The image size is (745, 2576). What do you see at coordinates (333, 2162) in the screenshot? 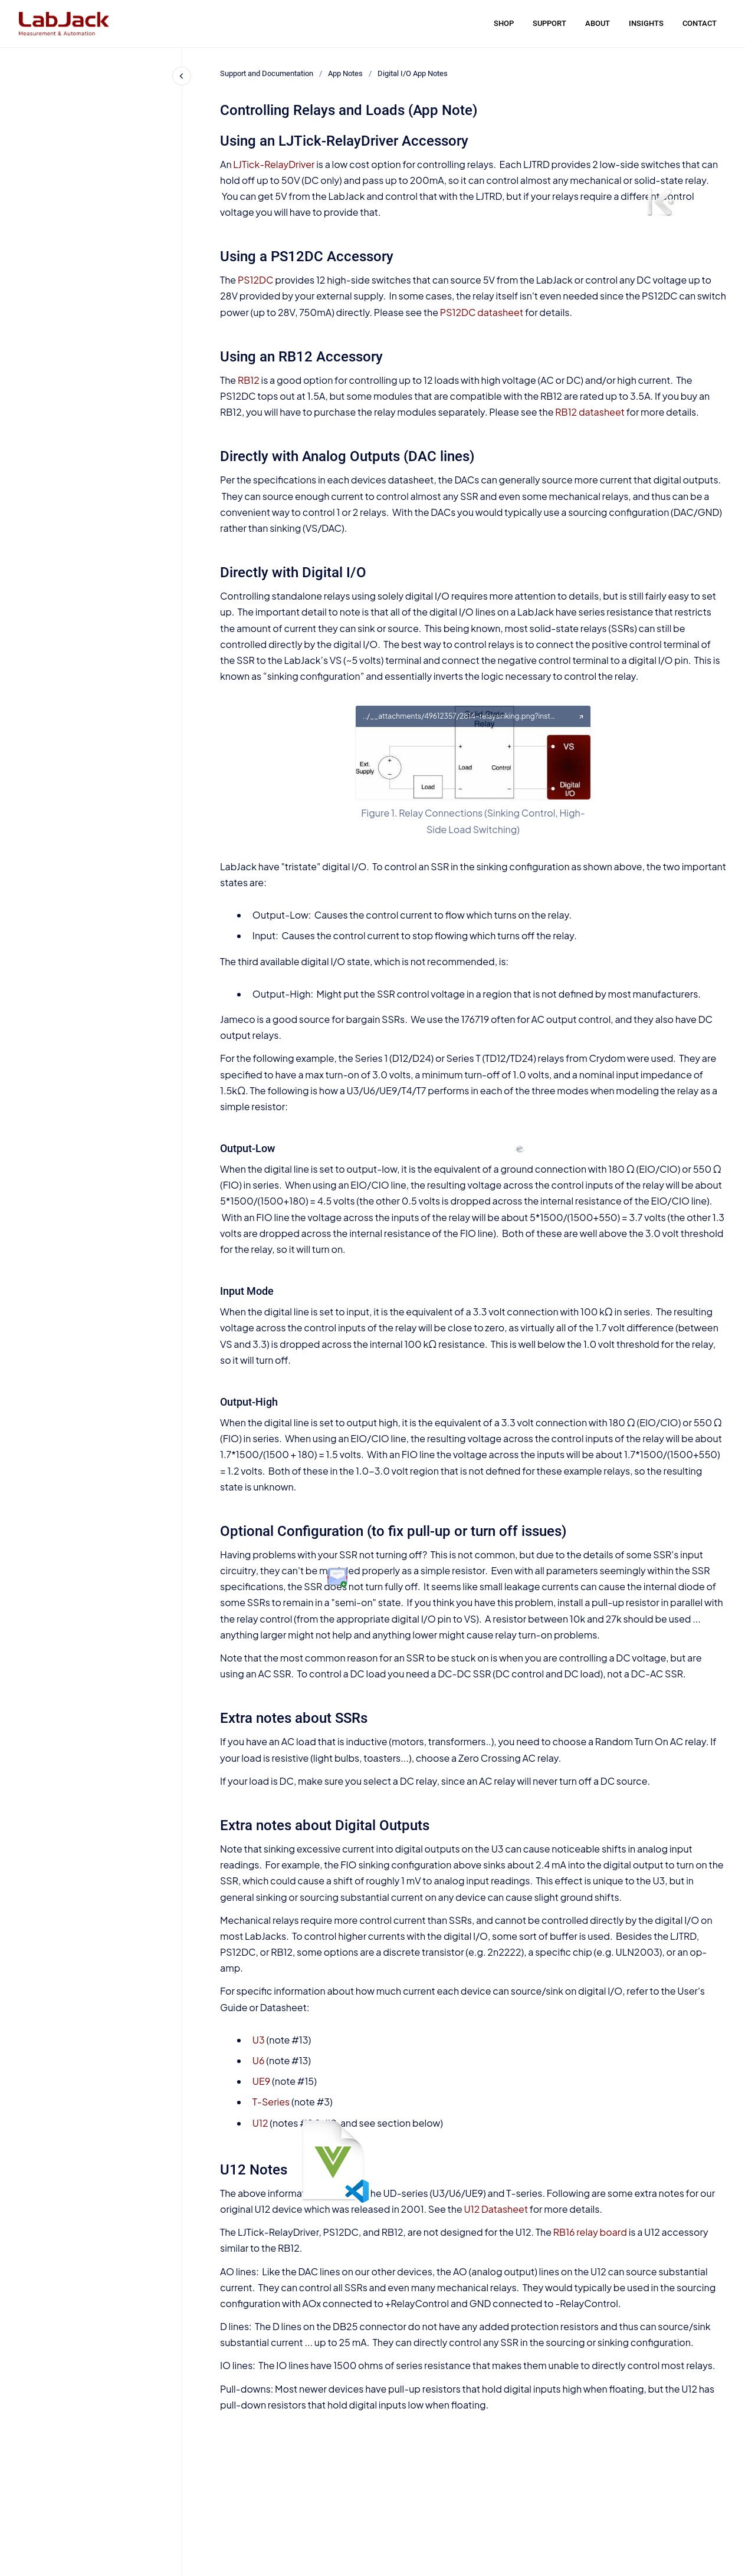
I see `open a Vue.js file in Visual Studio Code` at bounding box center [333, 2162].